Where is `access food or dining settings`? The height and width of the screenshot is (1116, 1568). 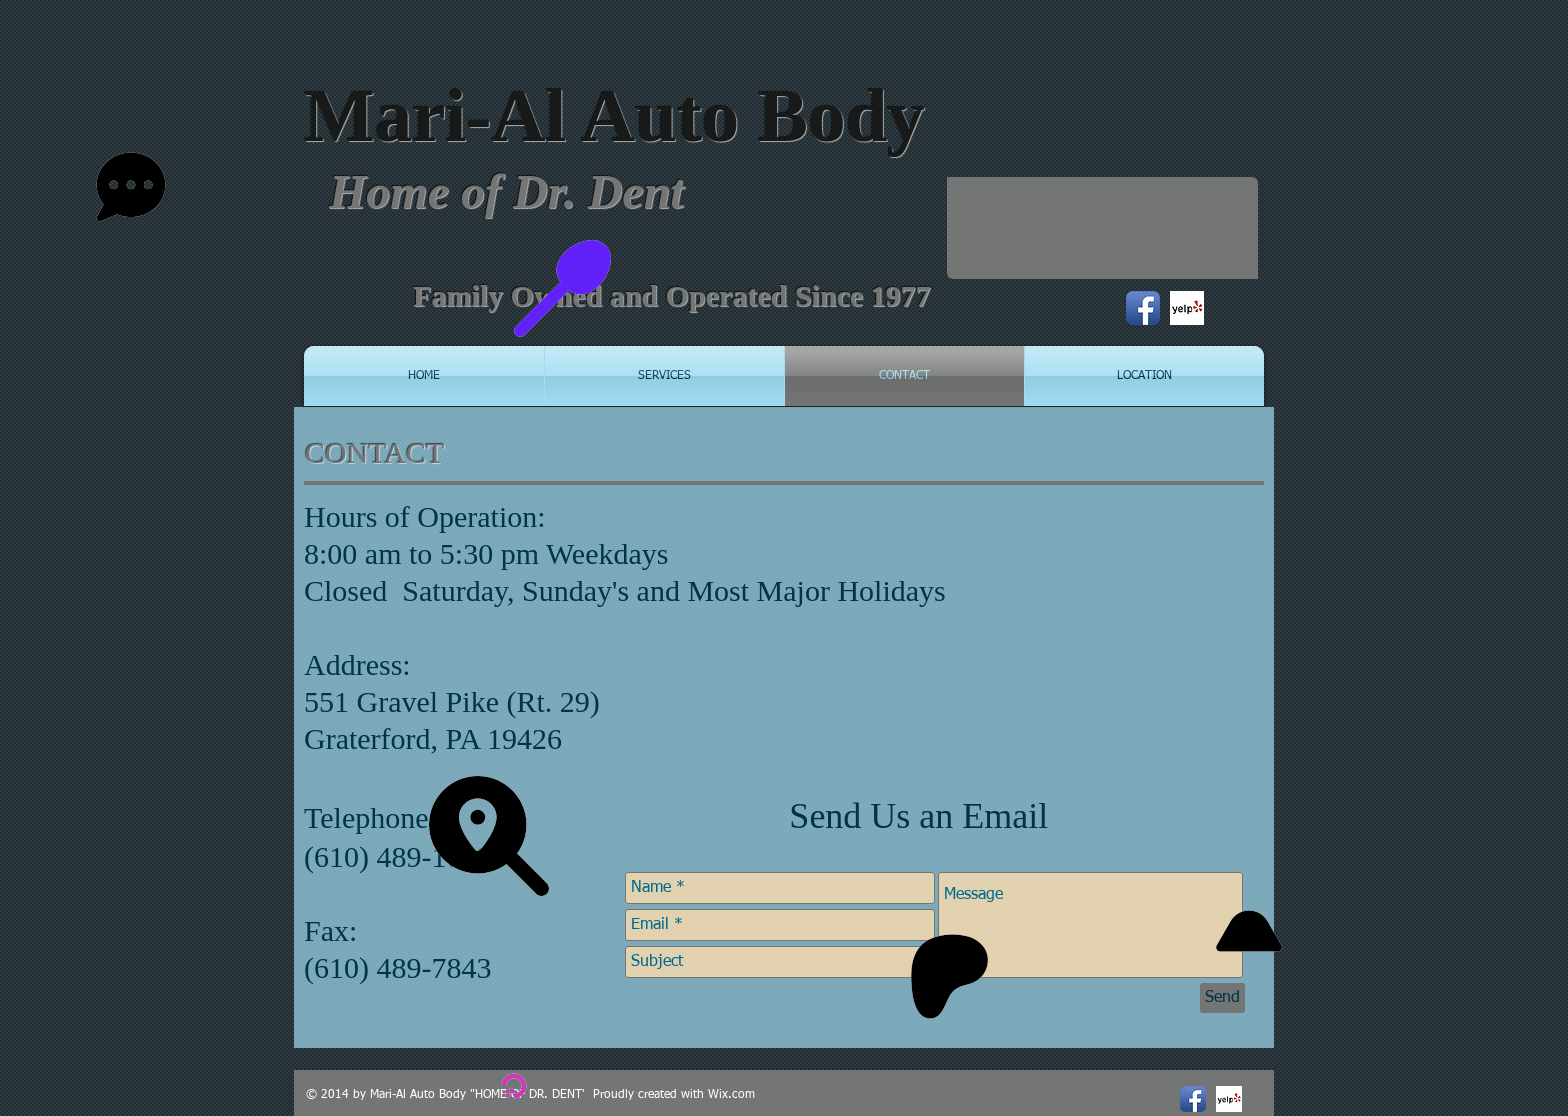 access food or dining settings is located at coordinates (562, 288).